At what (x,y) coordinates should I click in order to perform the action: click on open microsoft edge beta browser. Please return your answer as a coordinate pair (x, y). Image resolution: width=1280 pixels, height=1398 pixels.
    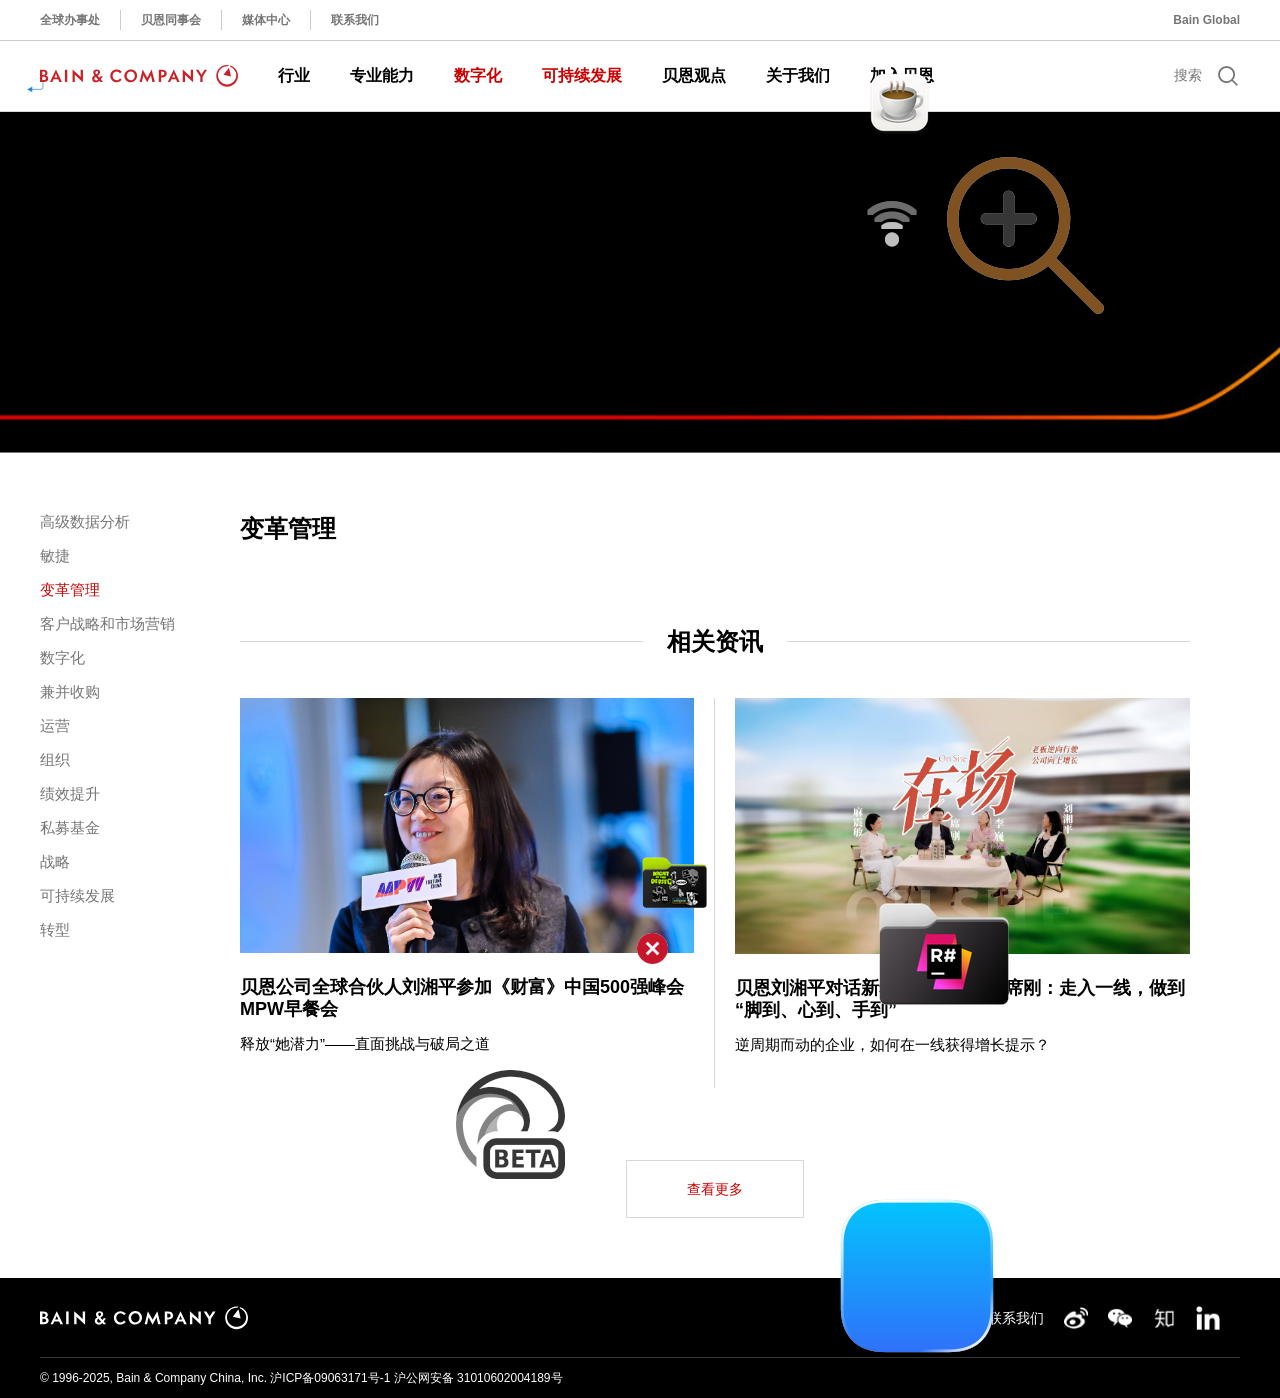
    Looking at the image, I should click on (510, 1124).